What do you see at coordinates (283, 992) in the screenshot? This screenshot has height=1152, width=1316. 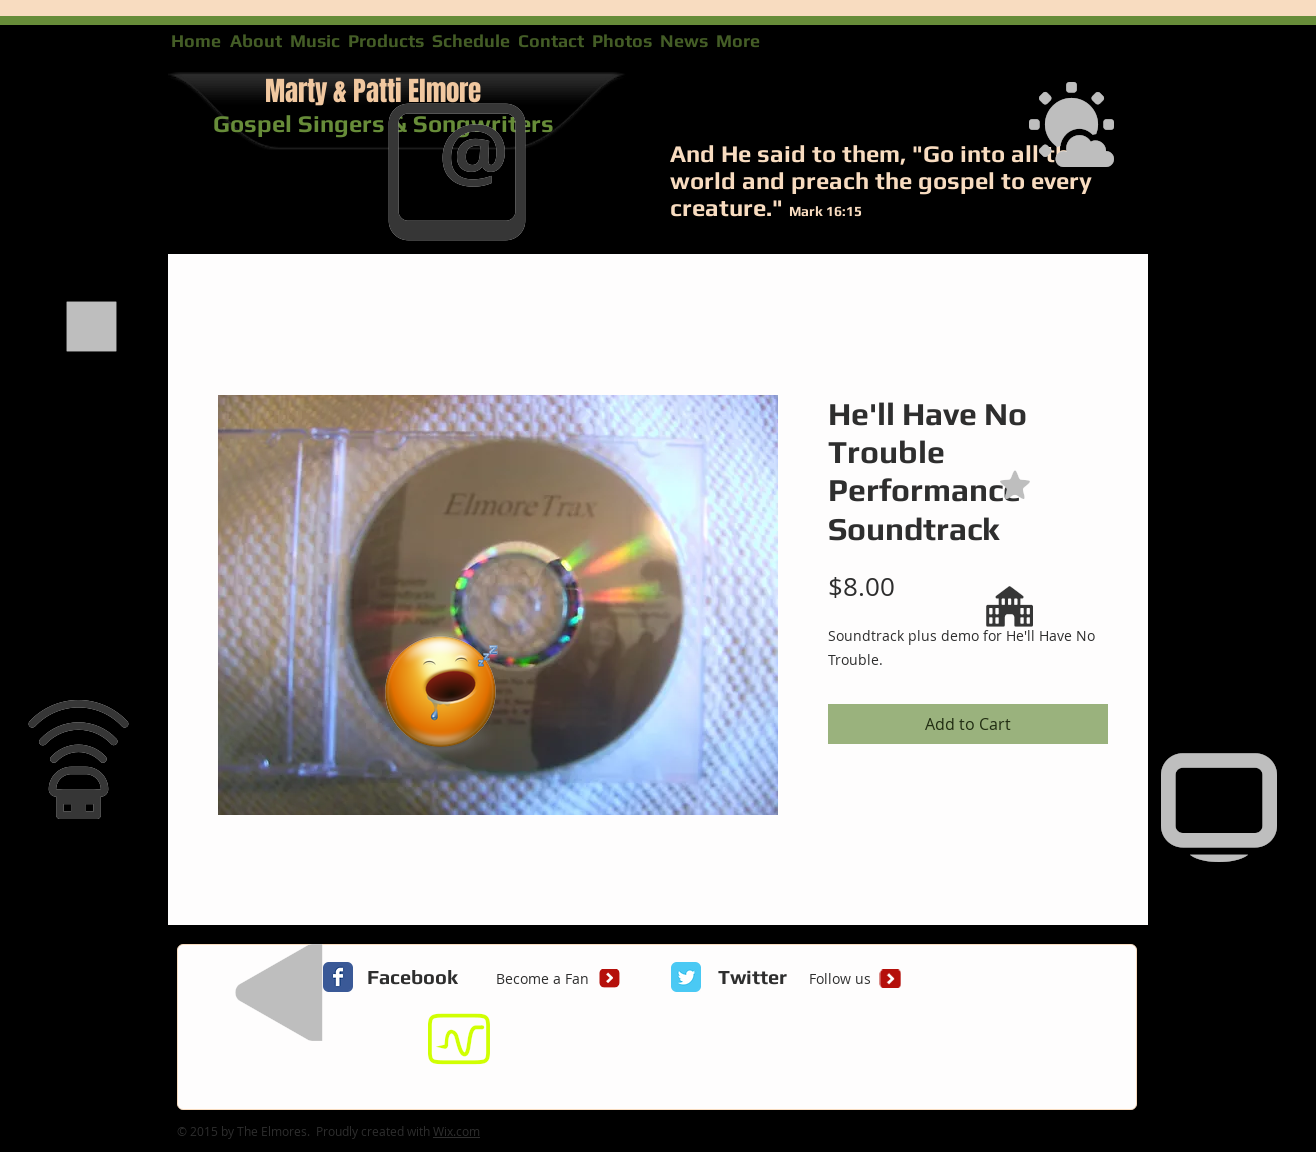 I see `play media in right-to-left interface` at bounding box center [283, 992].